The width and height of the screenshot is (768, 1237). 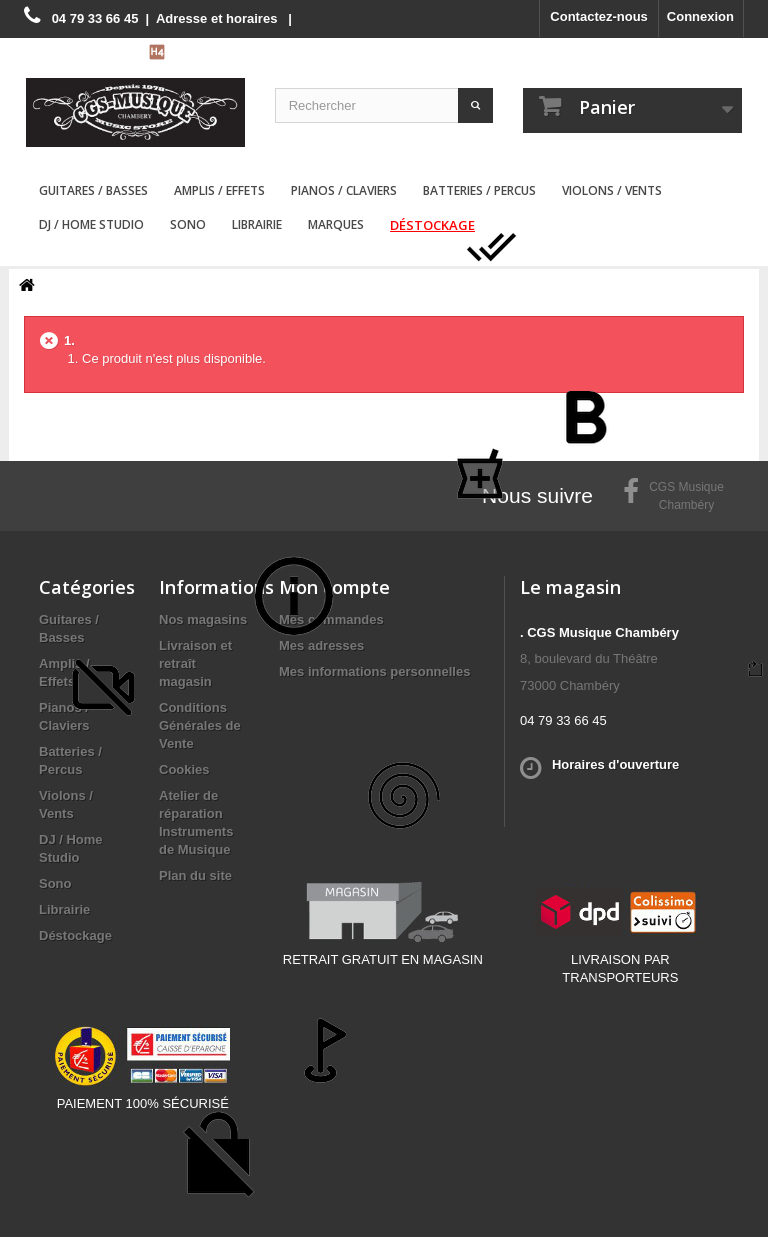 What do you see at coordinates (294, 596) in the screenshot?
I see `view more information or details` at bounding box center [294, 596].